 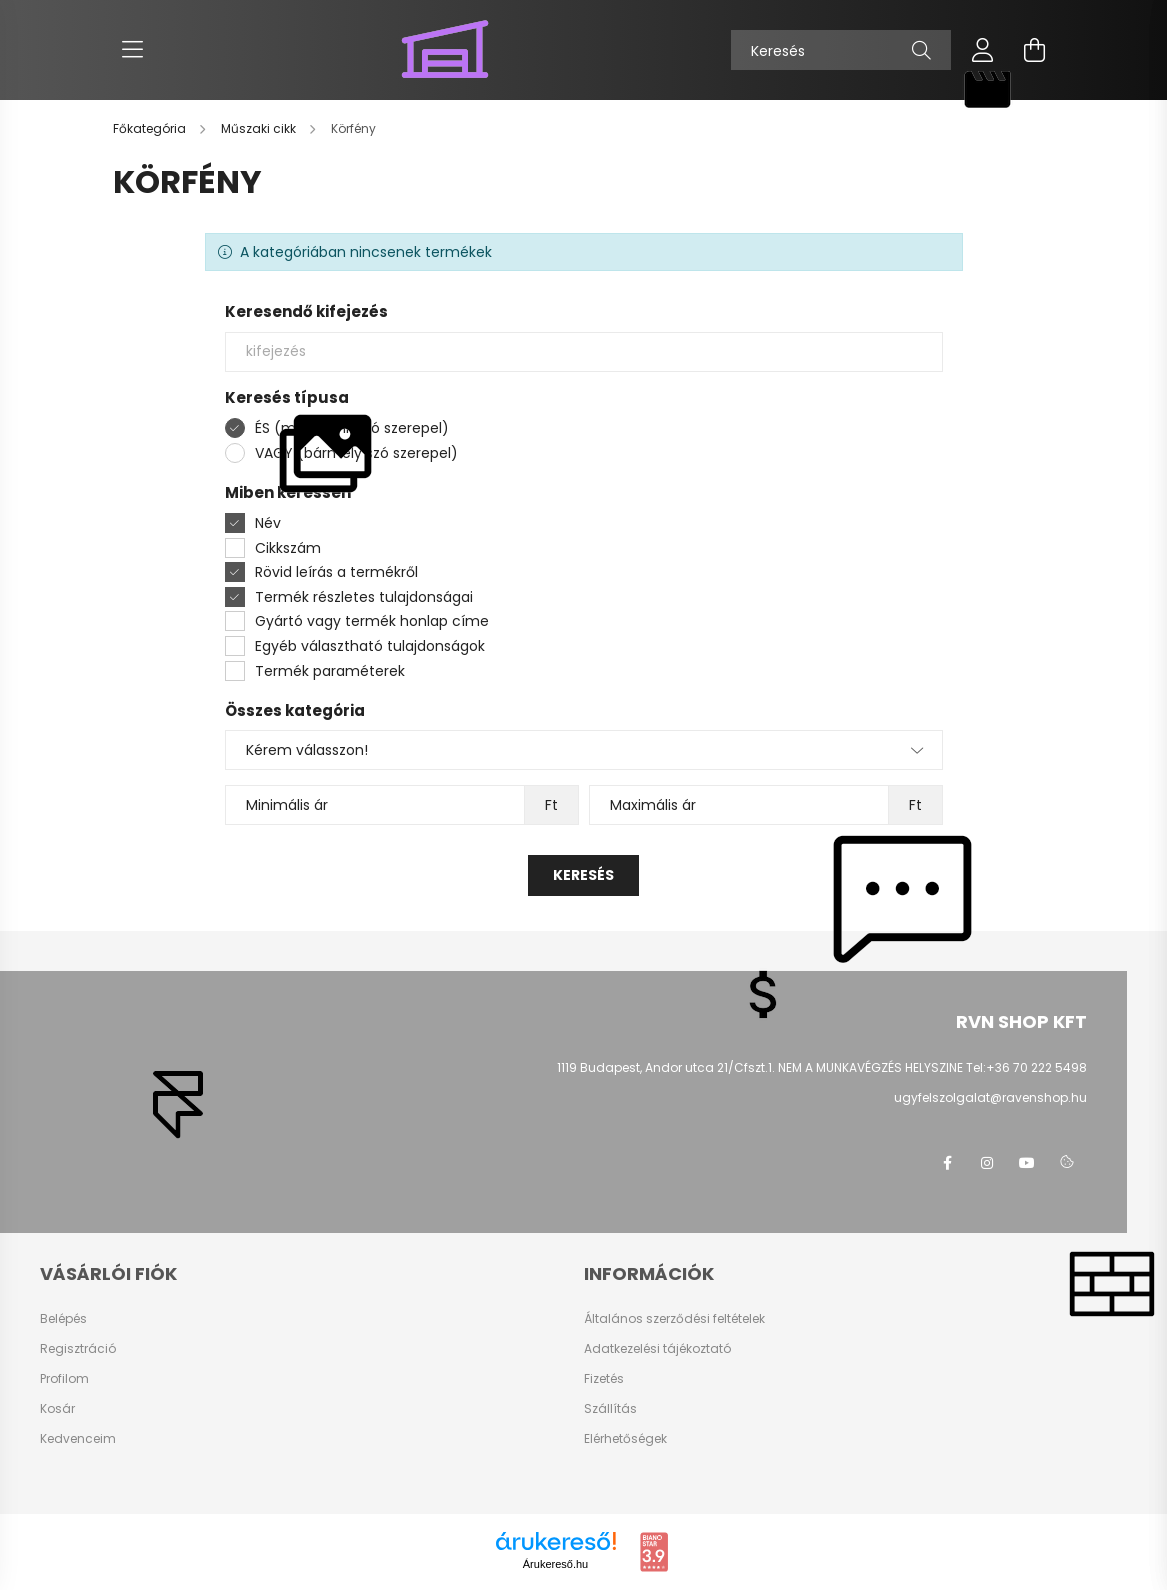 I want to click on open framer app, so click(x=178, y=1101).